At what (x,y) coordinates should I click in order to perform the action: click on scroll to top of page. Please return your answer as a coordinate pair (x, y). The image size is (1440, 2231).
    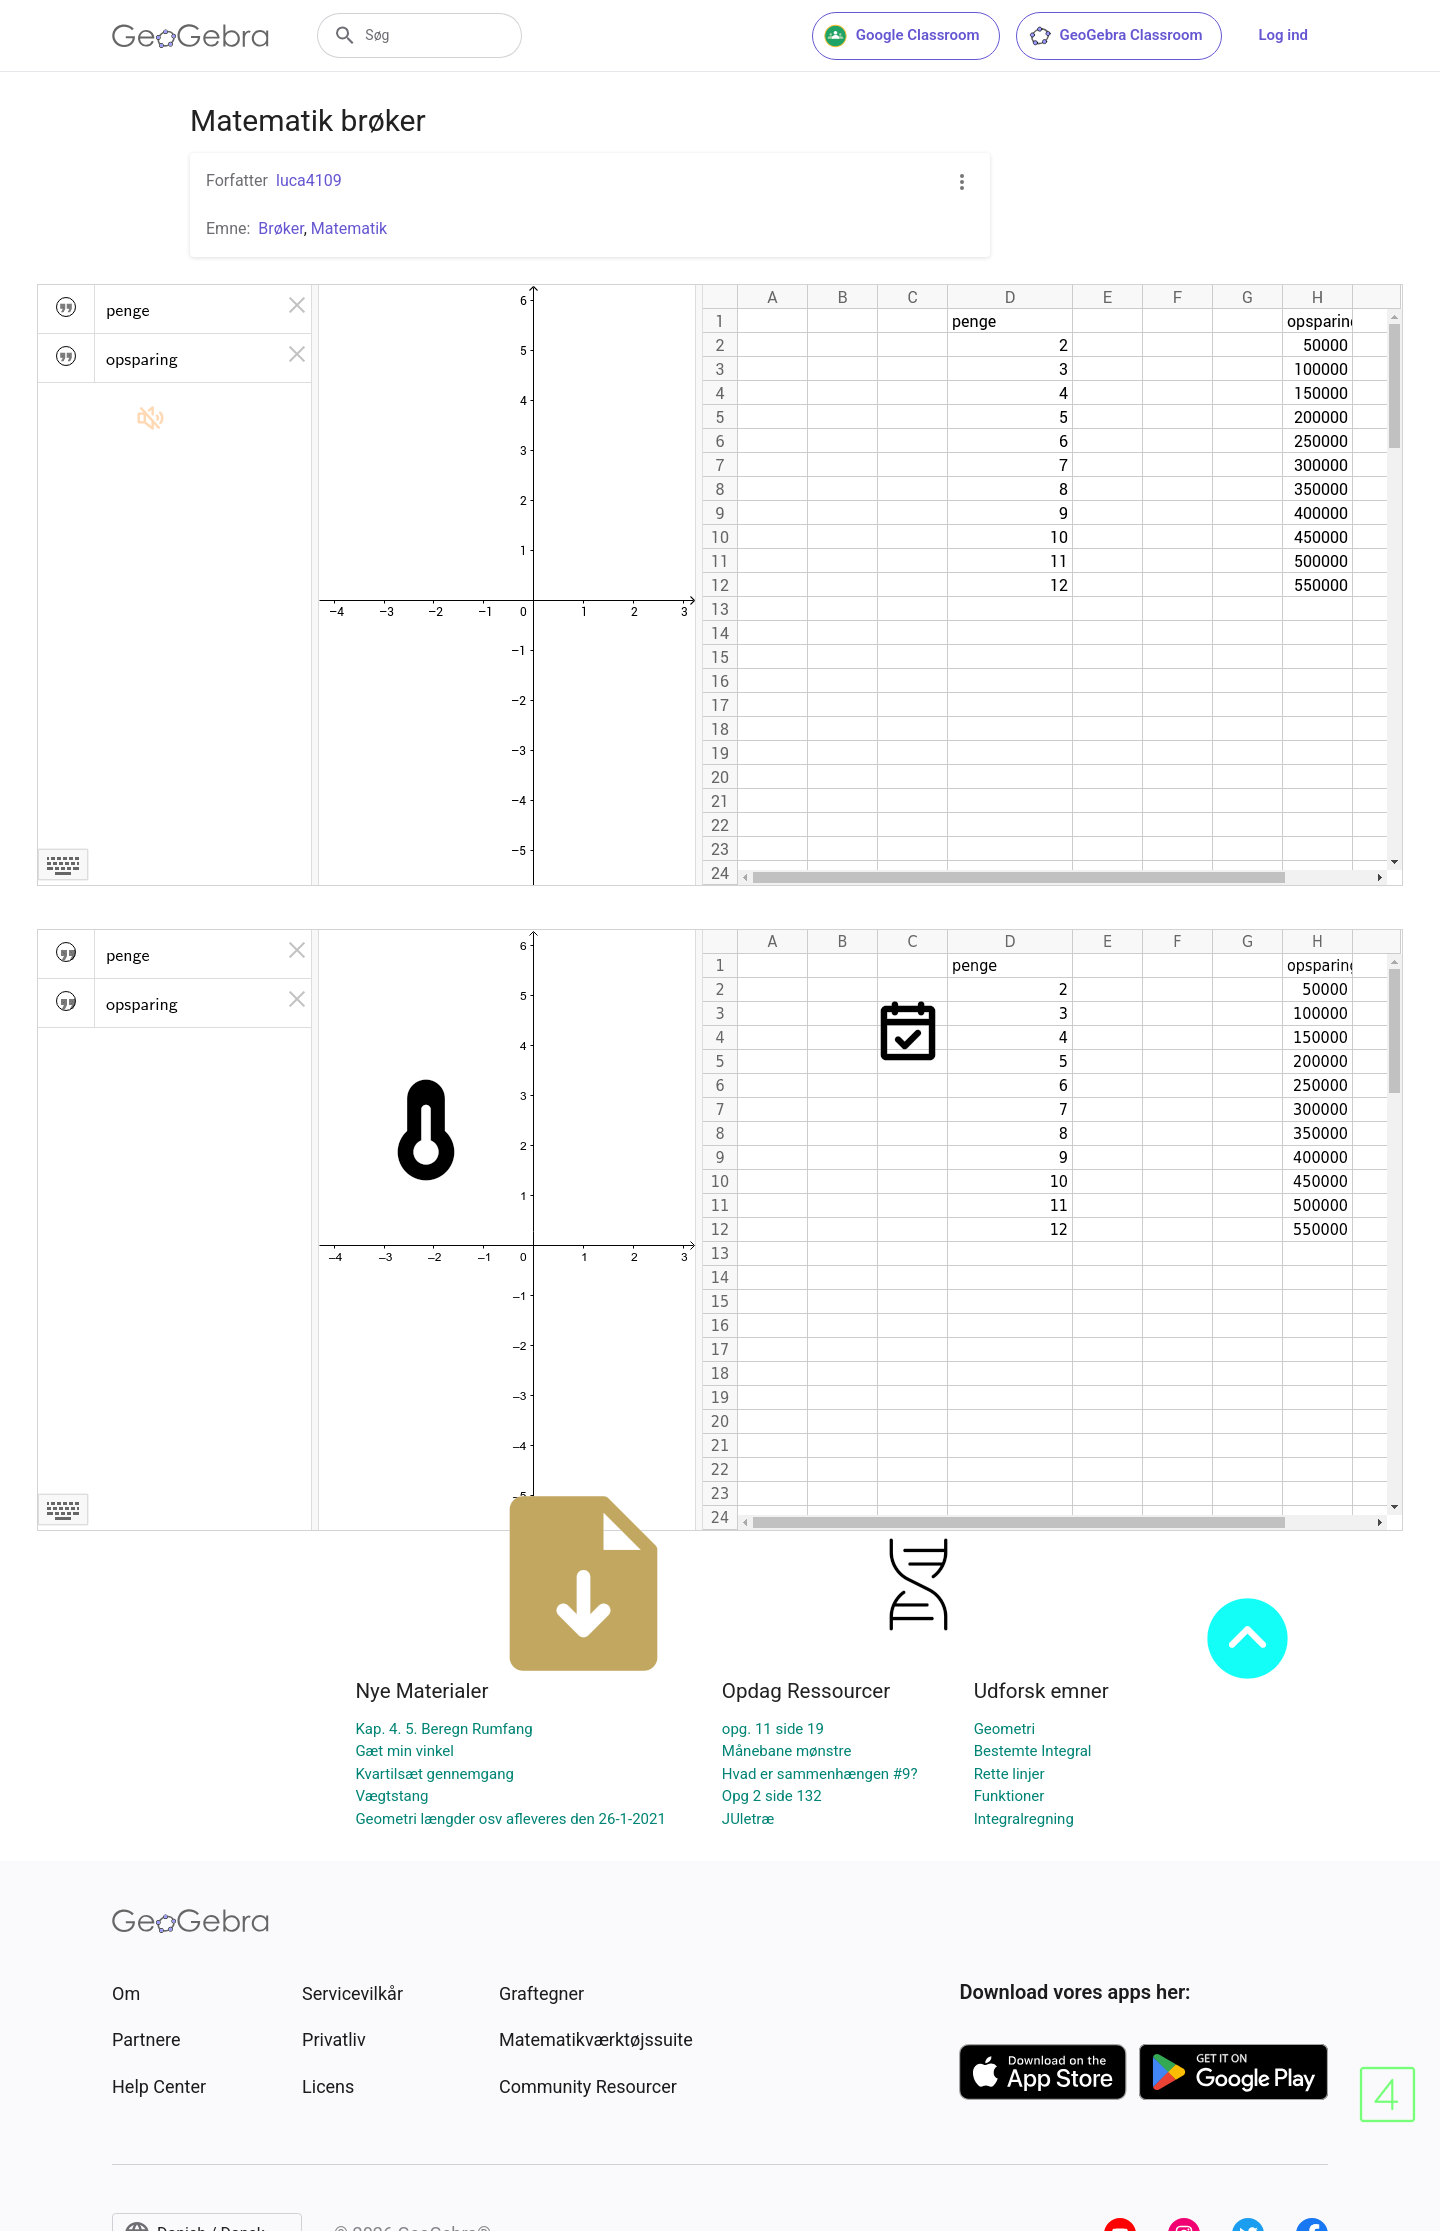
    Looking at the image, I should click on (1247, 1638).